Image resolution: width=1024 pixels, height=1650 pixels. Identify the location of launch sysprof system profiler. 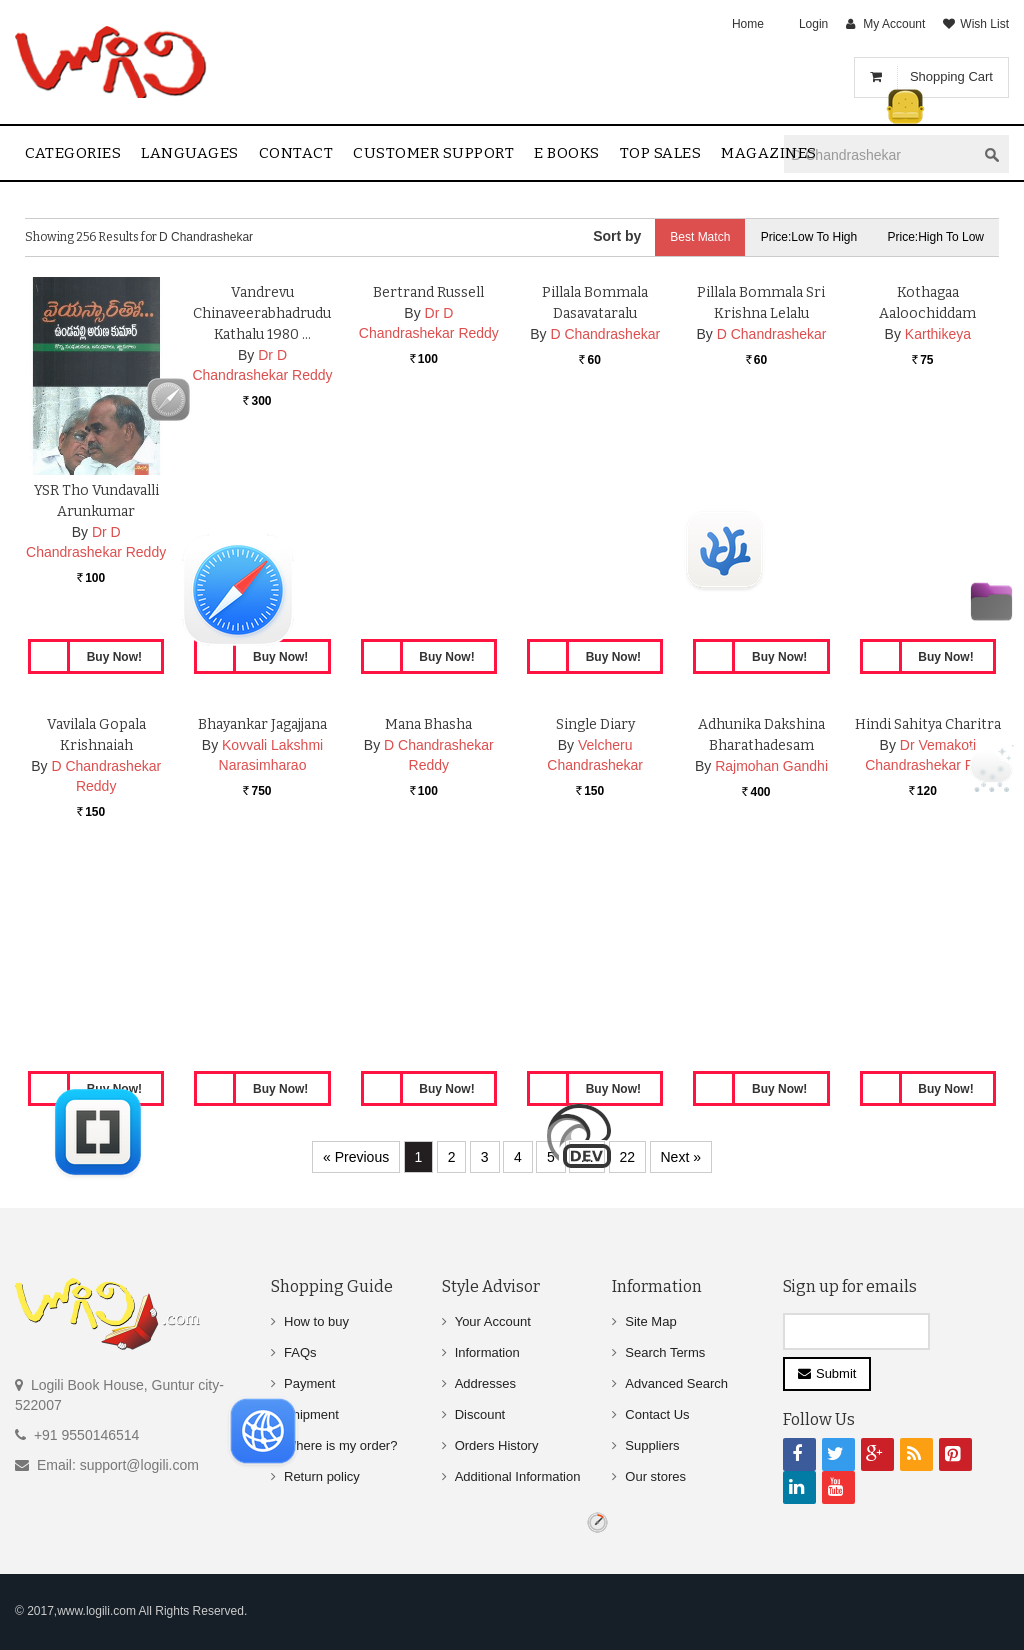
(597, 1522).